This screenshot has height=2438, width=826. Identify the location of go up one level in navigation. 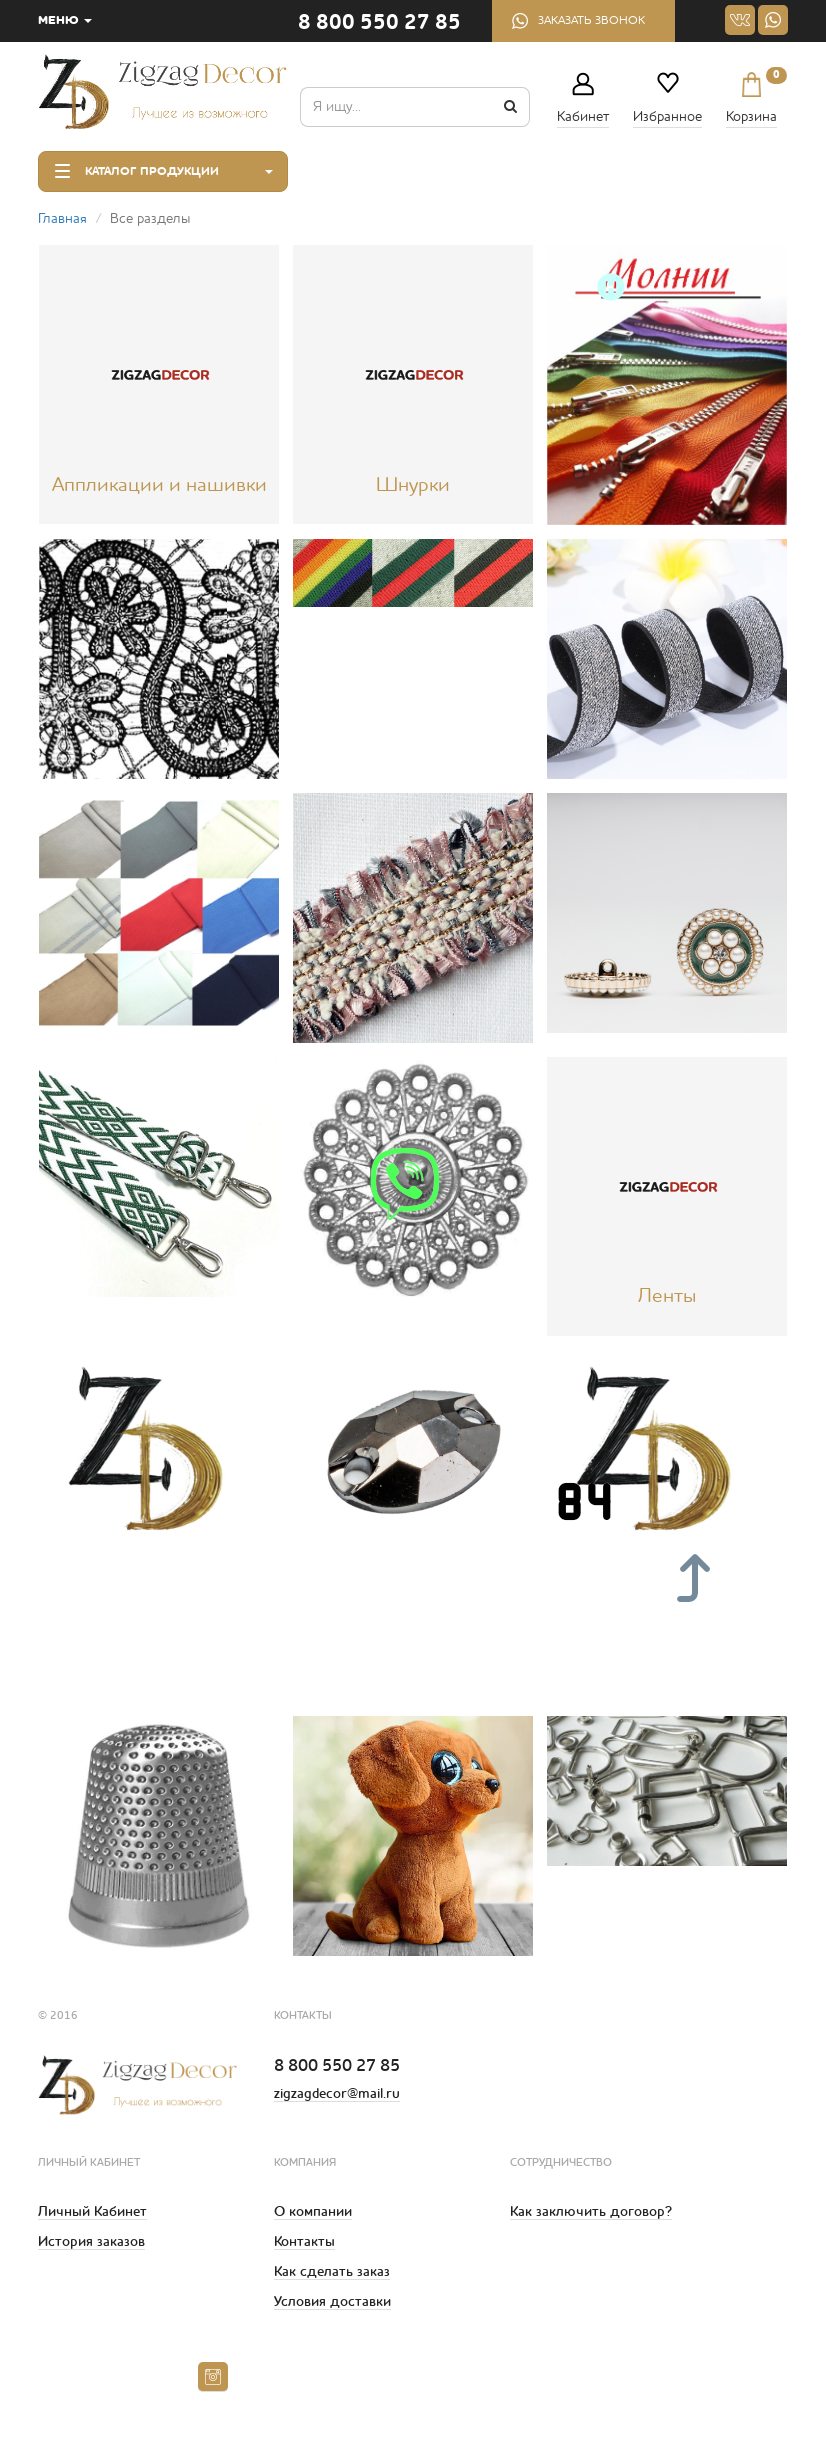
(695, 1578).